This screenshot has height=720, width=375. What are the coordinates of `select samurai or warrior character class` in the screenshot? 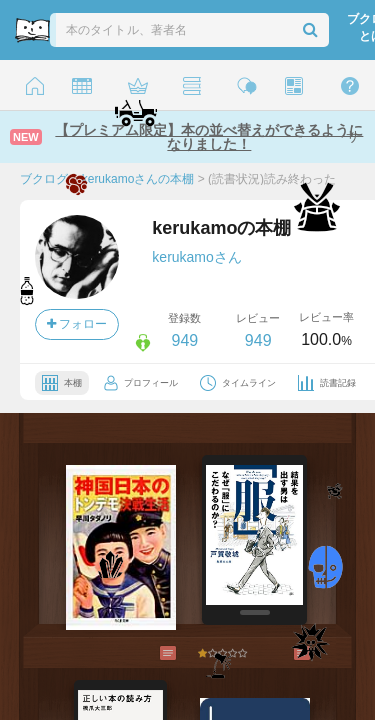 It's located at (317, 207).